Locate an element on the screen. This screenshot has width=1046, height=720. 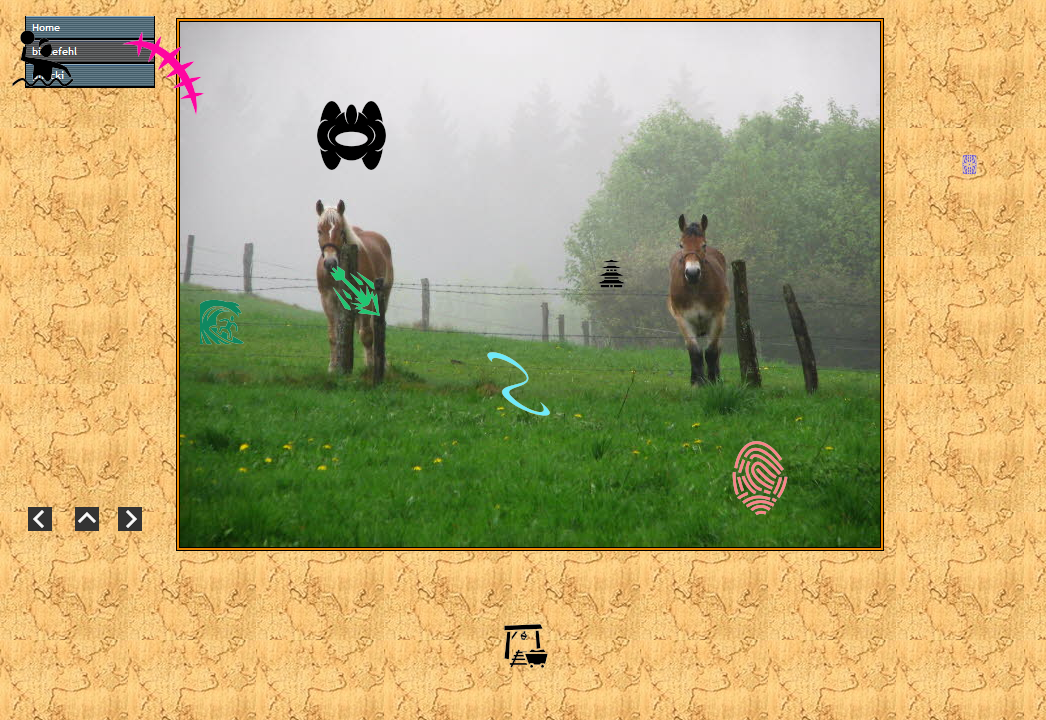
indicates a power attack or special ability in a game is located at coordinates (355, 291).